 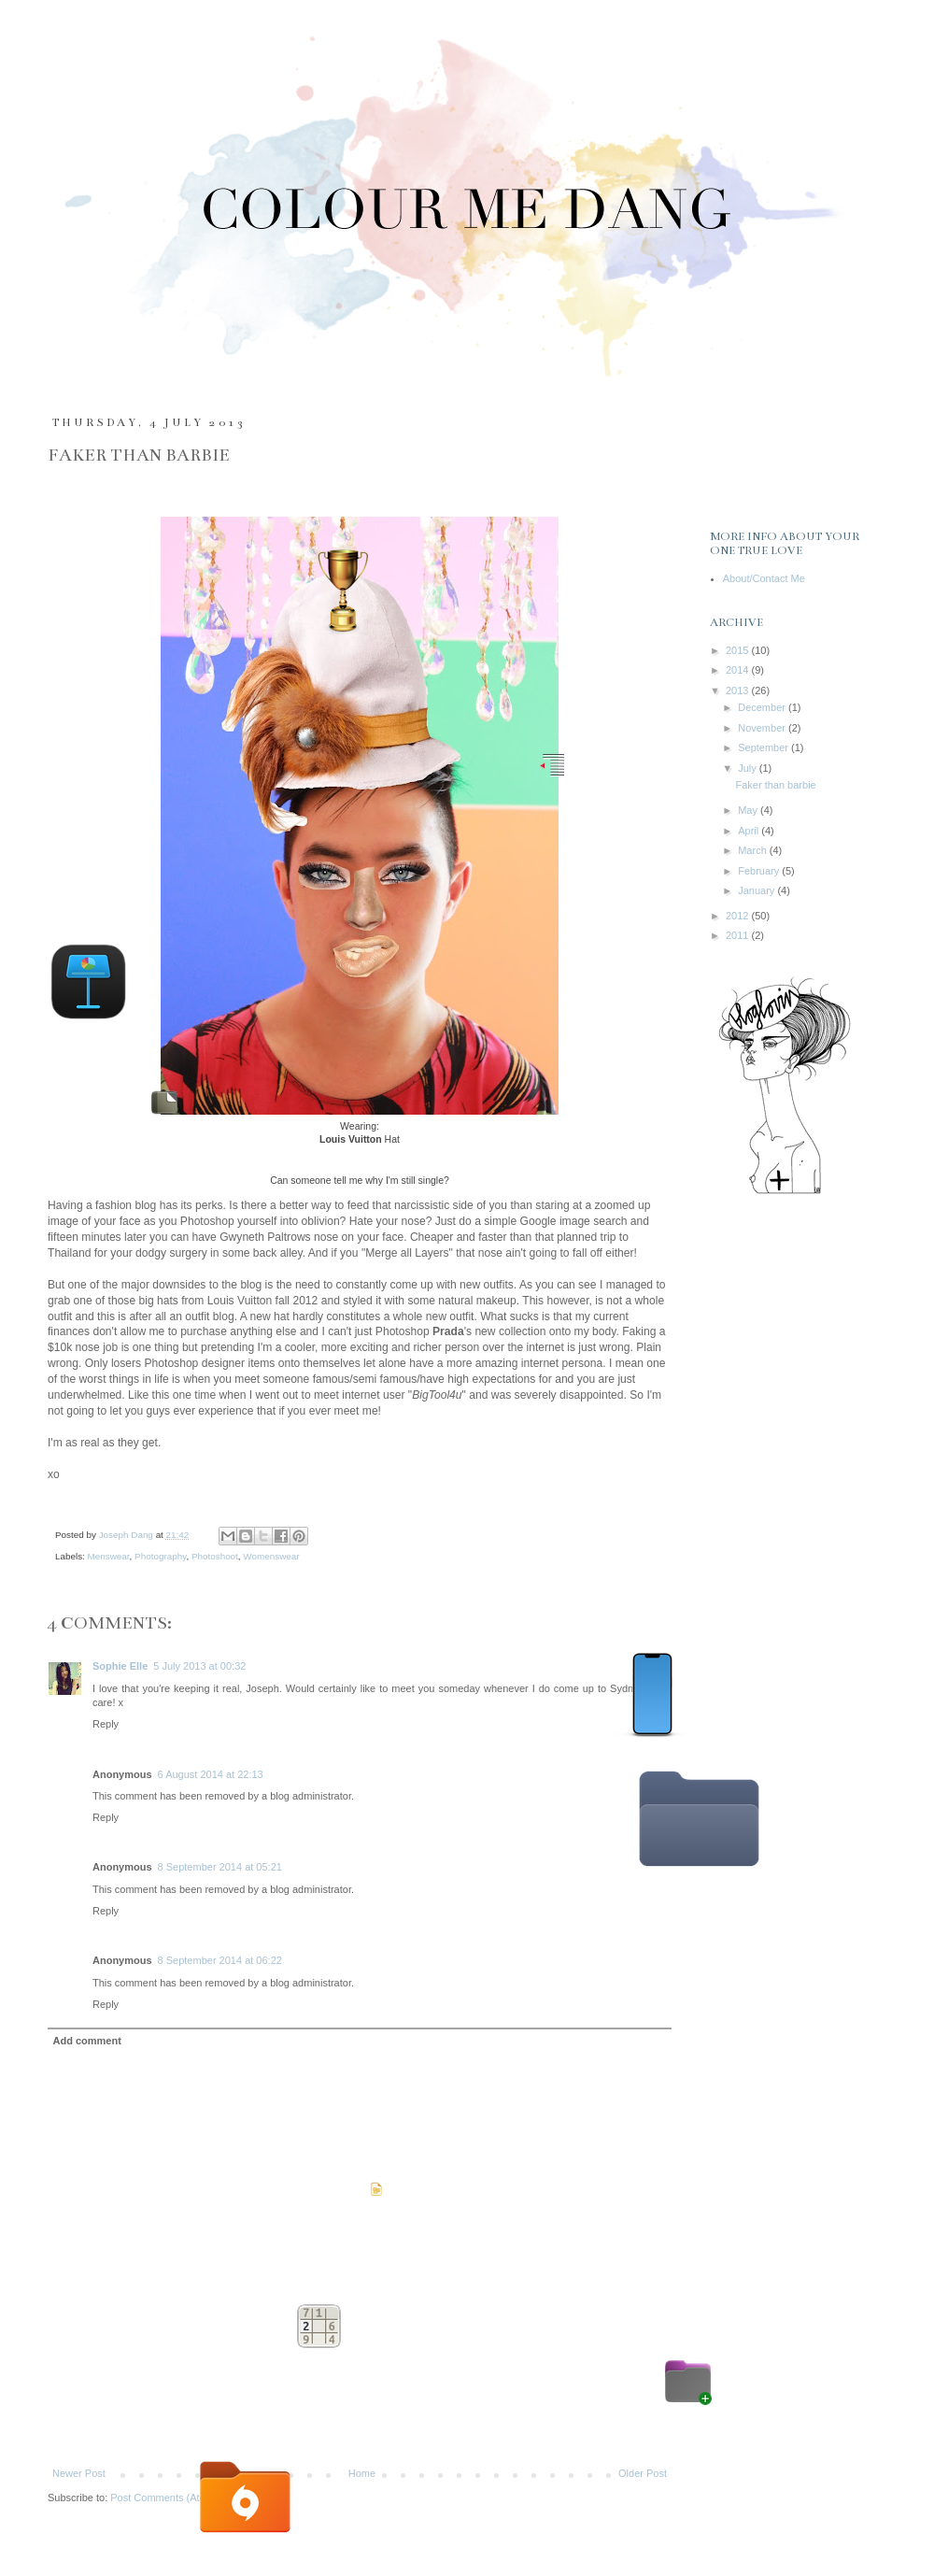 I want to click on open folder containing files or documents, so click(x=699, y=1818).